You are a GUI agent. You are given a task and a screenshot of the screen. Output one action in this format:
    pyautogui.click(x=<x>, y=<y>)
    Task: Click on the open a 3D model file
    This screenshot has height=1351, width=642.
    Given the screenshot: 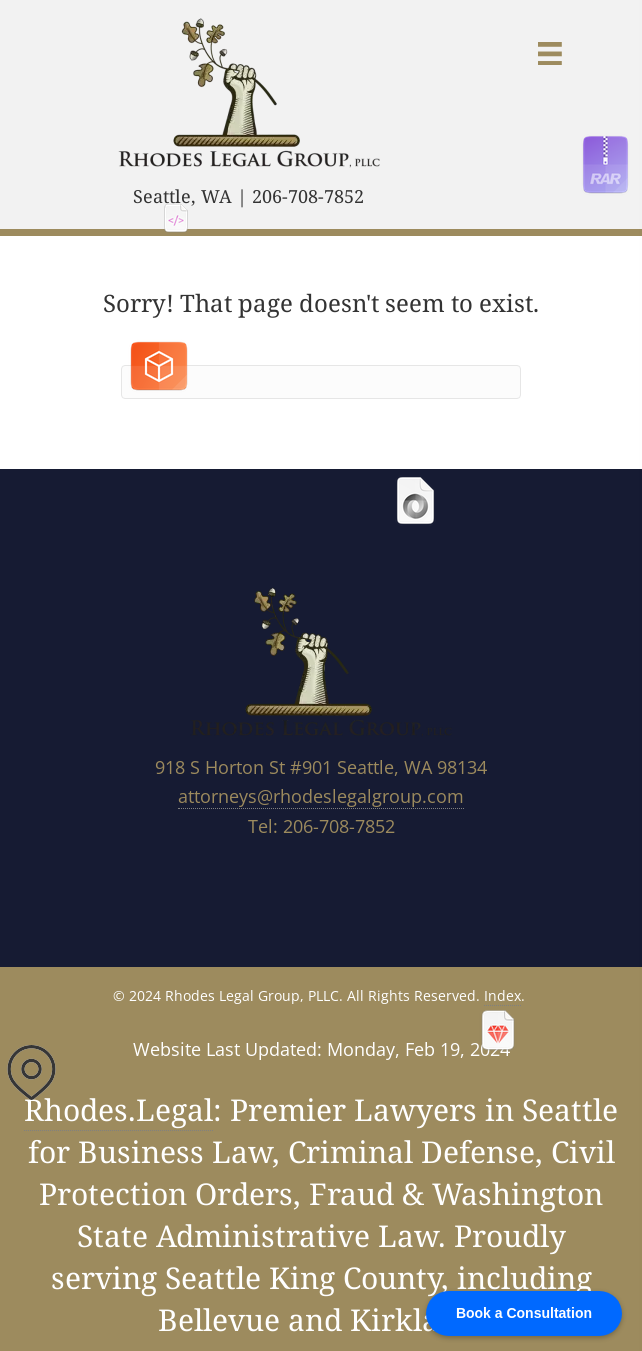 What is the action you would take?
    pyautogui.click(x=159, y=364)
    